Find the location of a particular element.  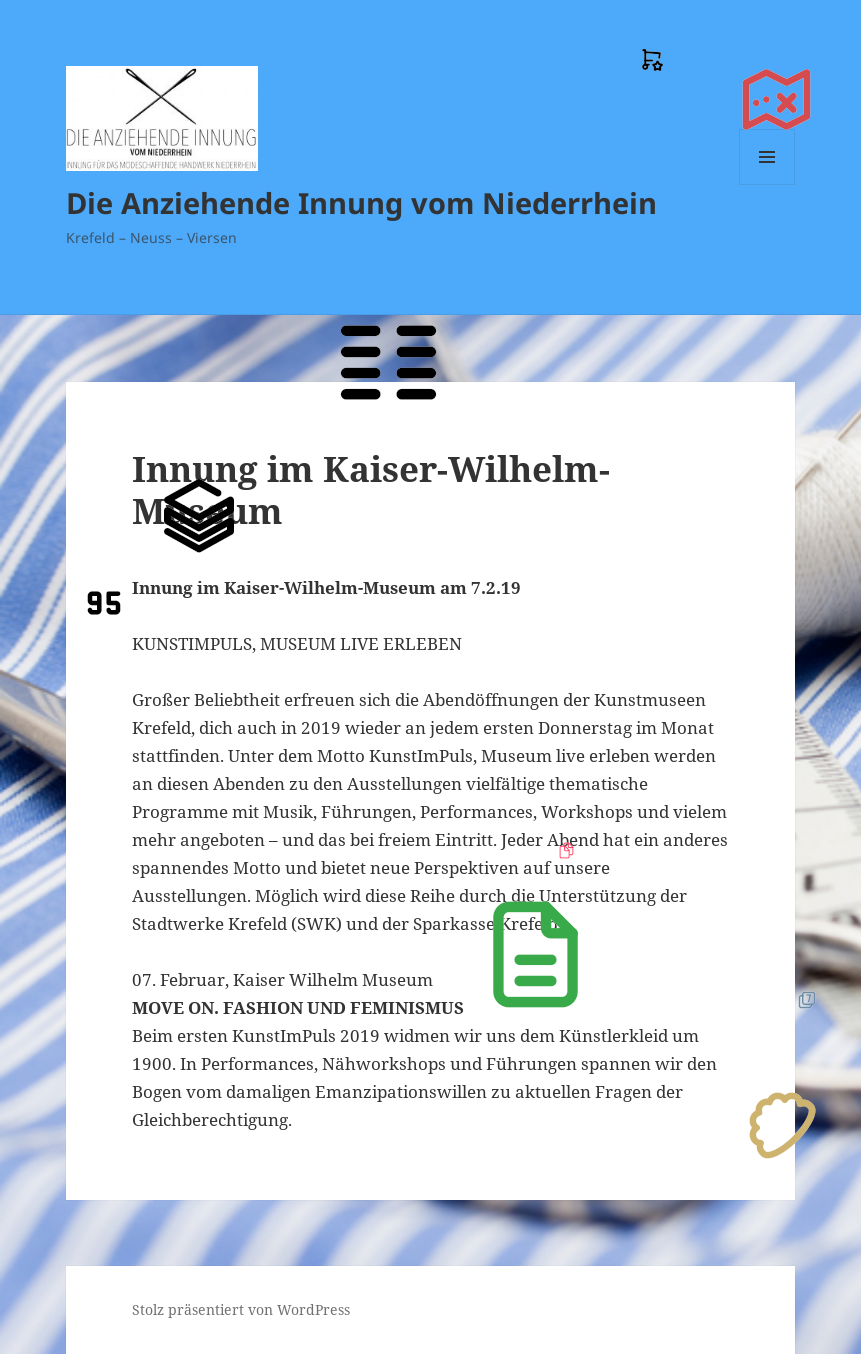

indicates item number 95 in a list or sequence is located at coordinates (104, 603).